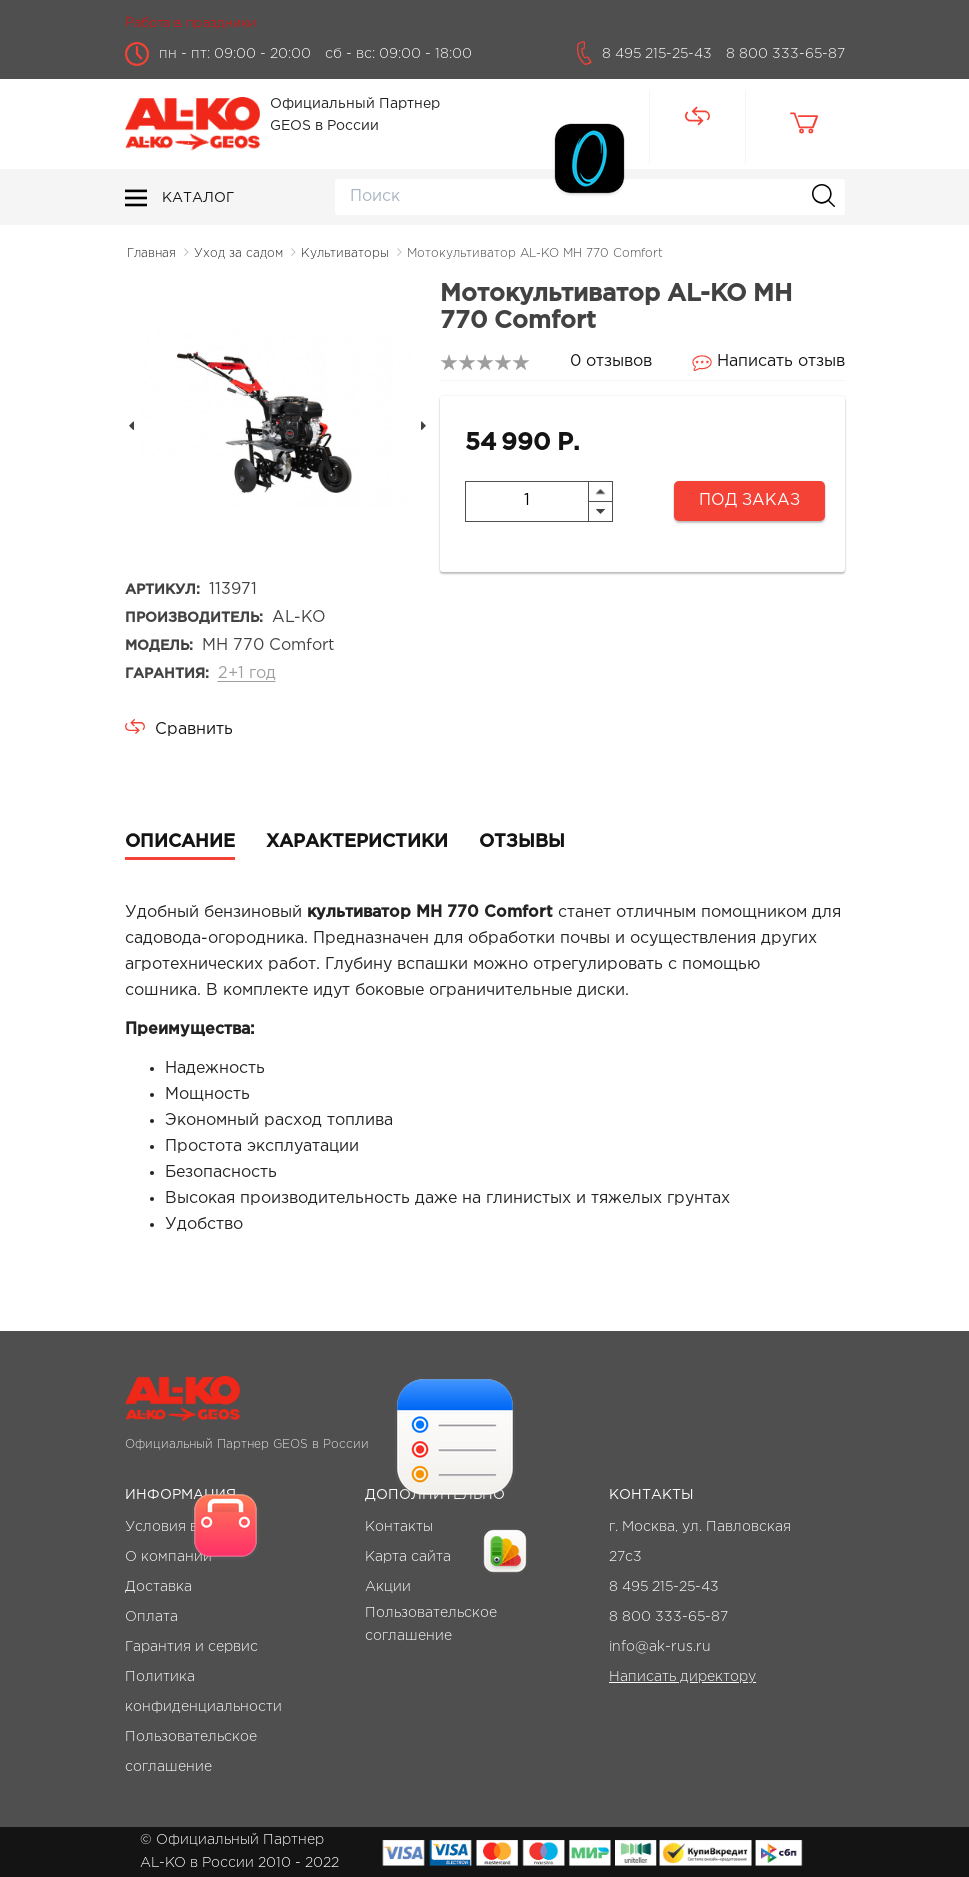  What do you see at coordinates (225, 1525) in the screenshot?
I see `access system utilities and tools` at bounding box center [225, 1525].